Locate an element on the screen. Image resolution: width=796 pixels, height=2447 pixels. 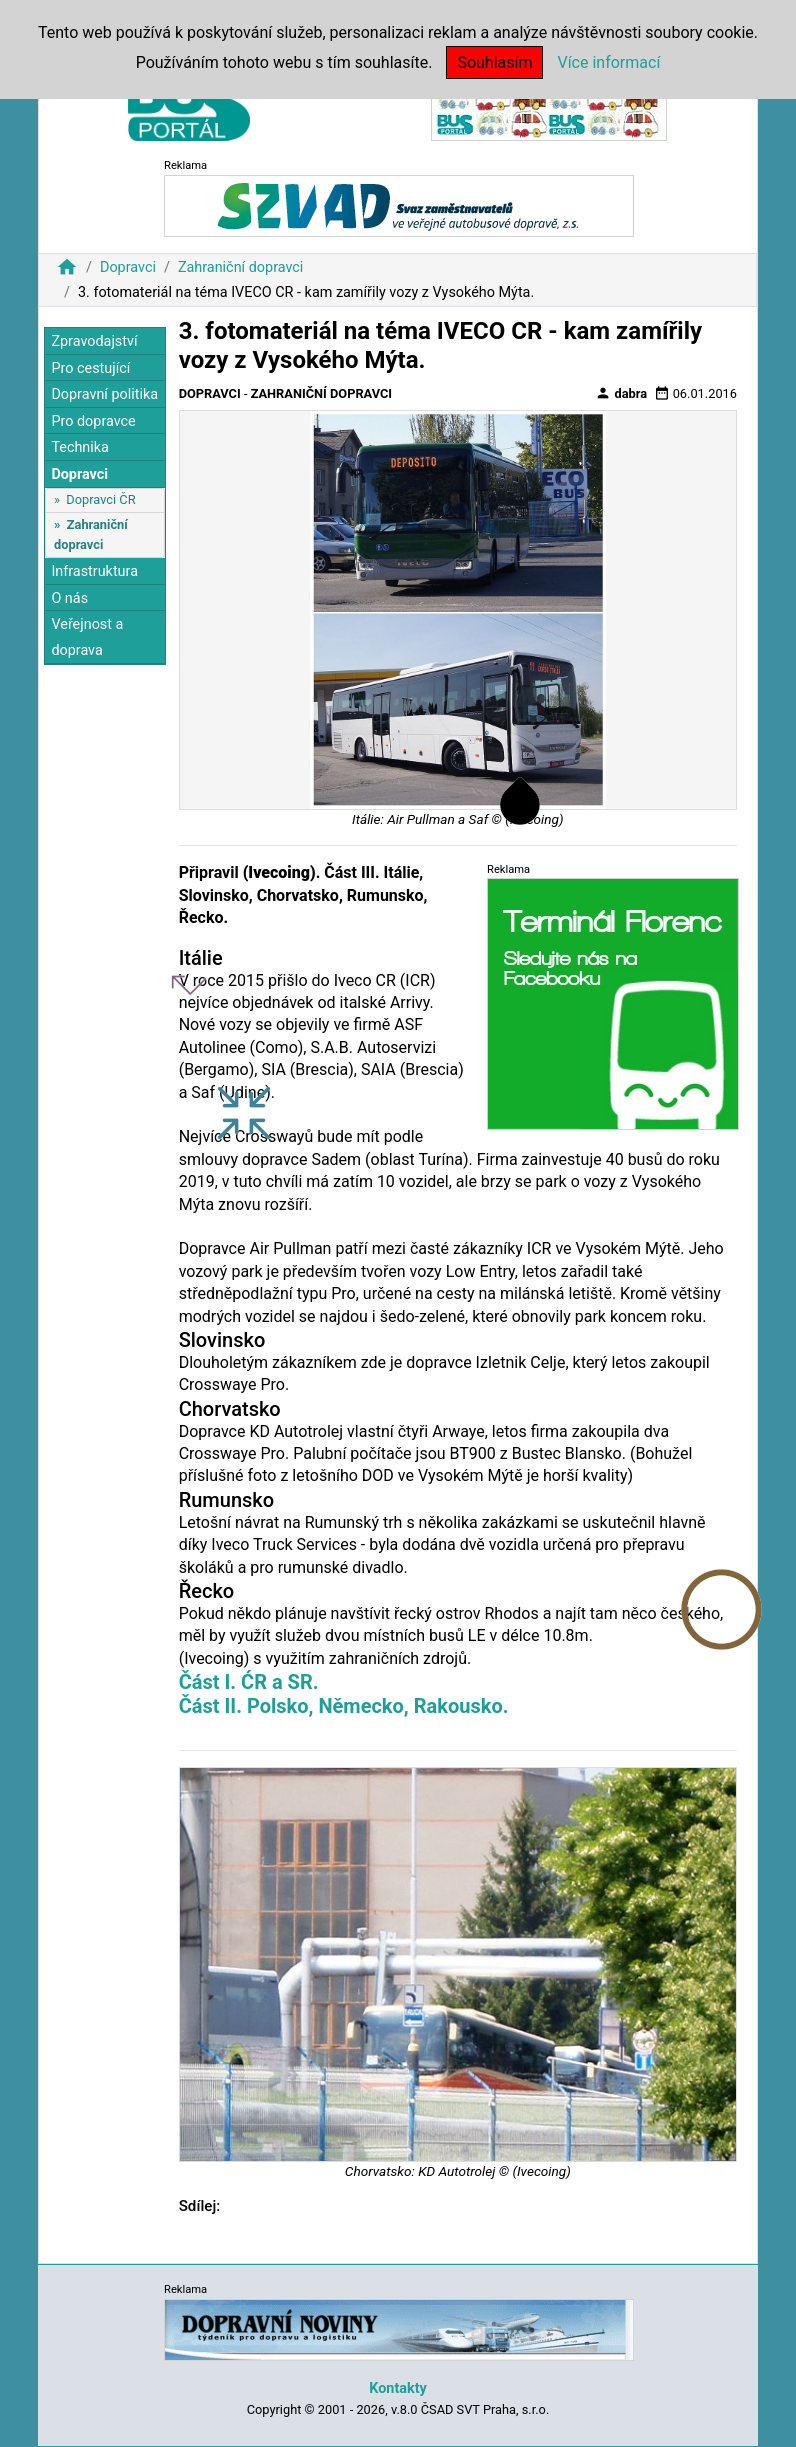
go back or return to previous screen is located at coordinates (189, 984).